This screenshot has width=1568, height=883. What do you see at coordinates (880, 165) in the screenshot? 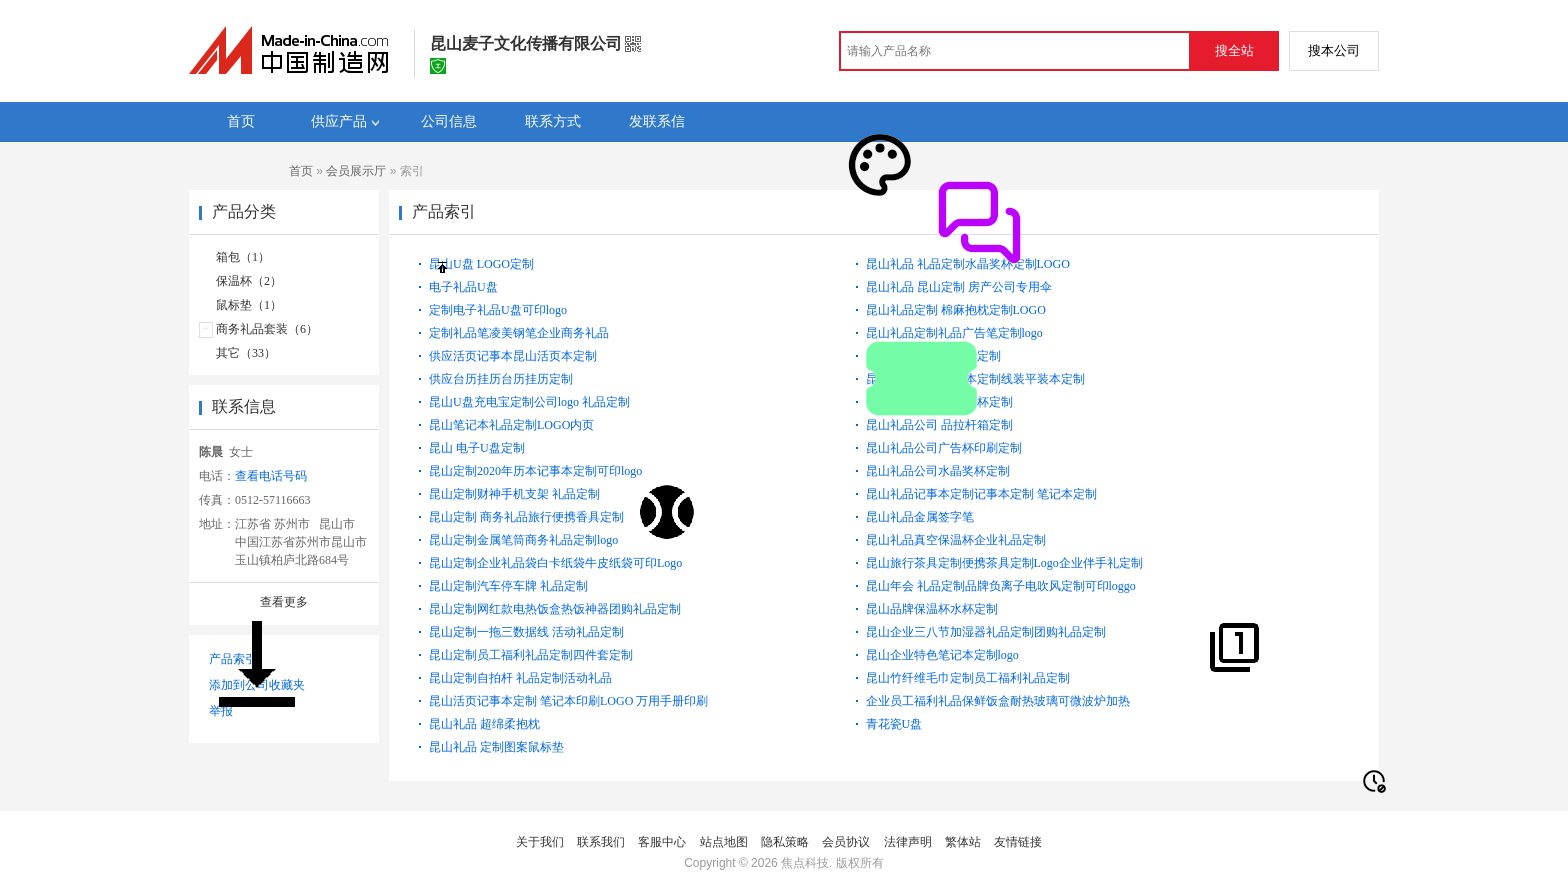
I see `customize theme or color settings` at bounding box center [880, 165].